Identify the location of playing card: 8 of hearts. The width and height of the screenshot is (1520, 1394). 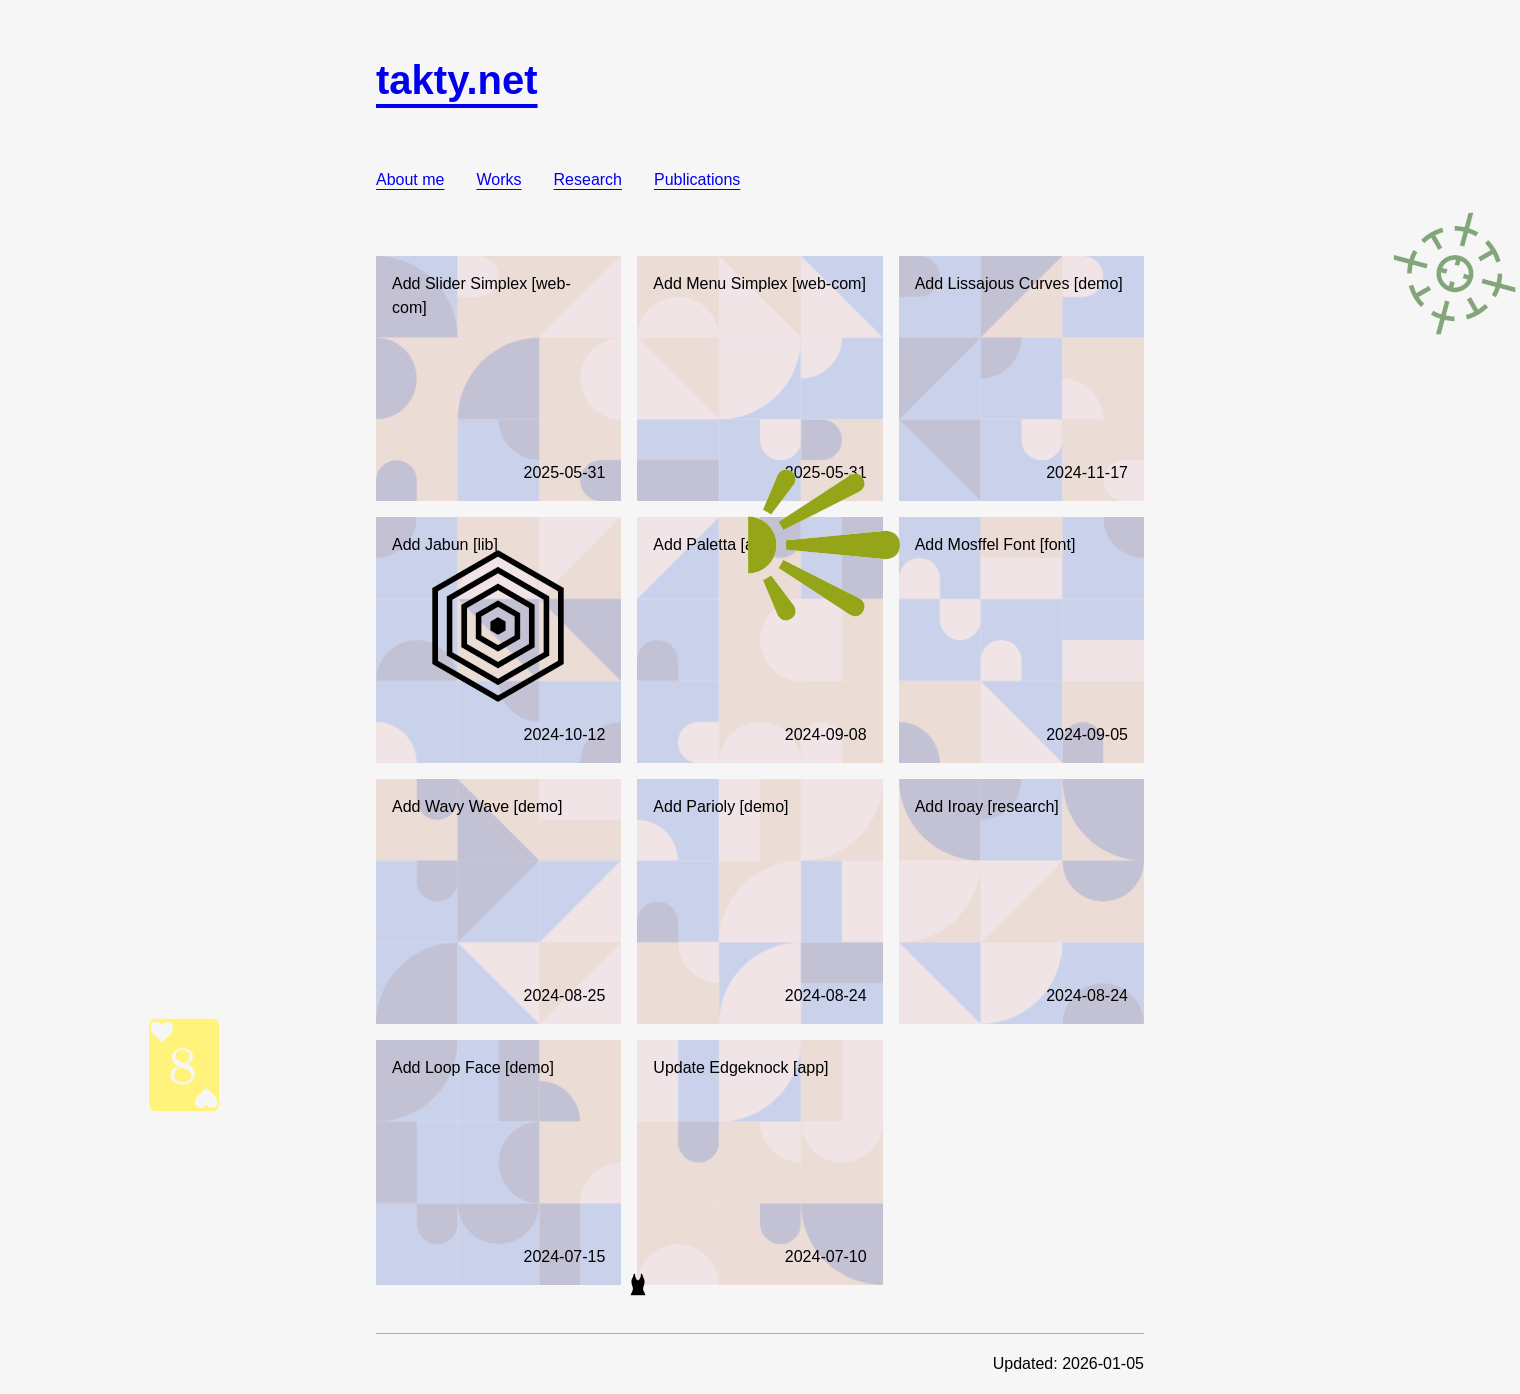
(184, 1065).